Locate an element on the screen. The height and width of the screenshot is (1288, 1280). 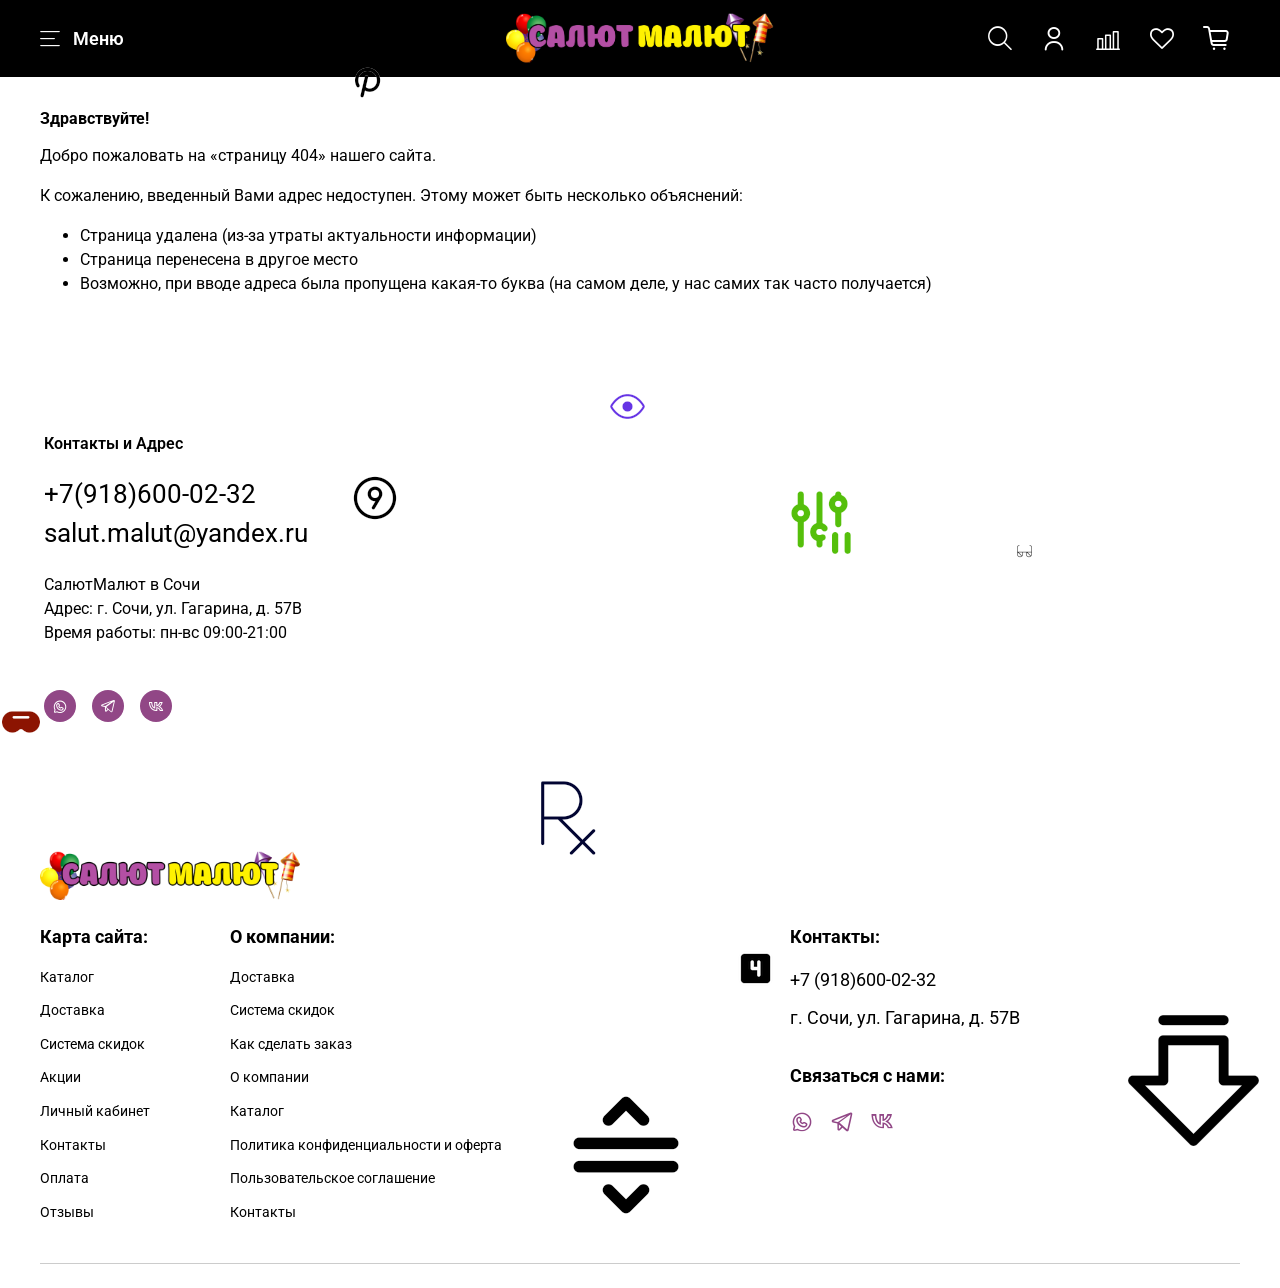
select filter or preset number 4 is located at coordinates (755, 968).